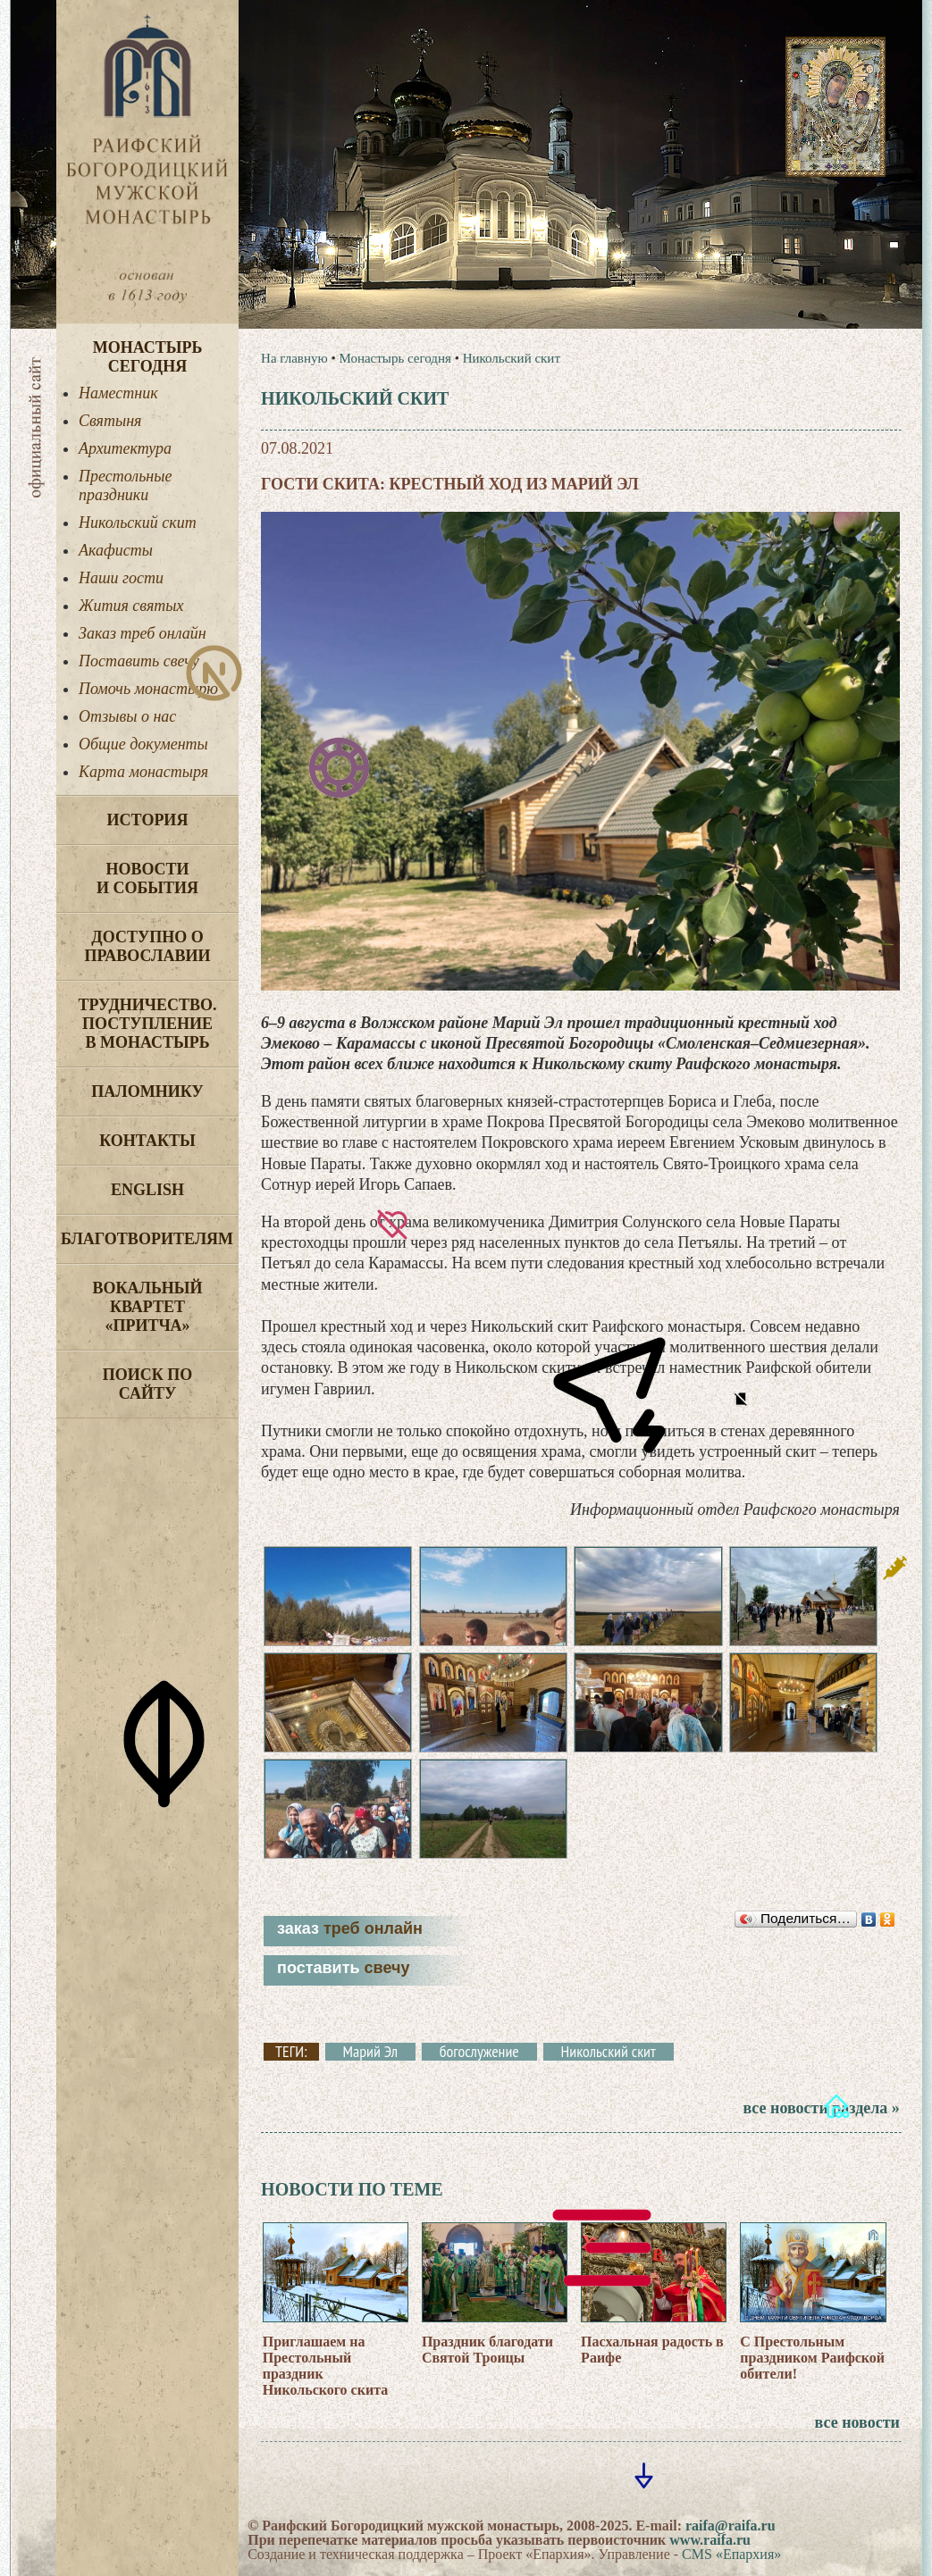  What do you see at coordinates (601, 2247) in the screenshot?
I see `align text to the right` at bounding box center [601, 2247].